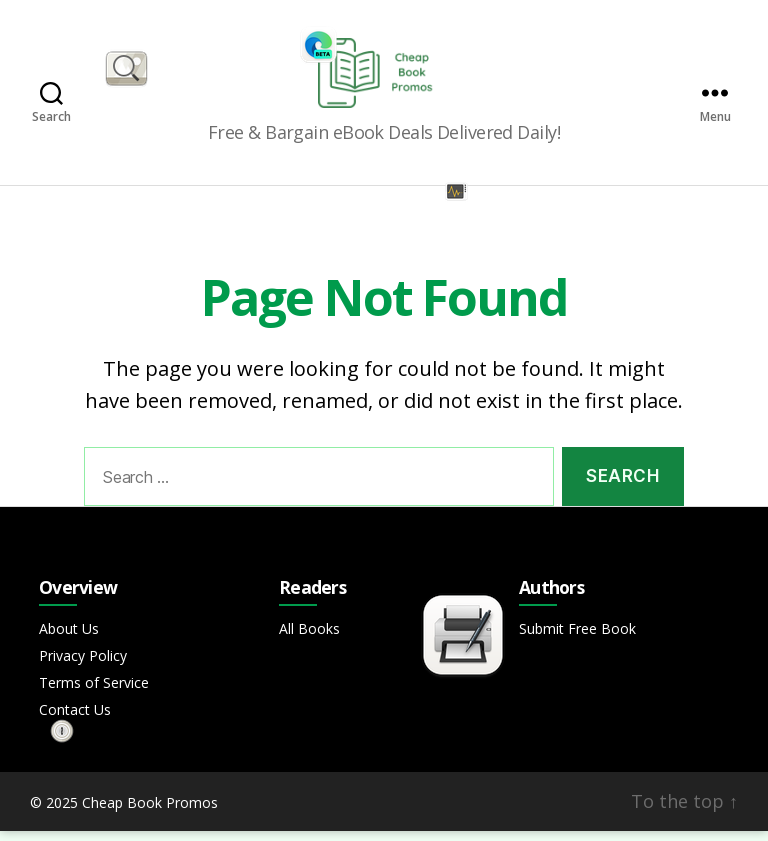 This screenshot has height=841, width=768. I want to click on open the image viewer application, so click(126, 68).